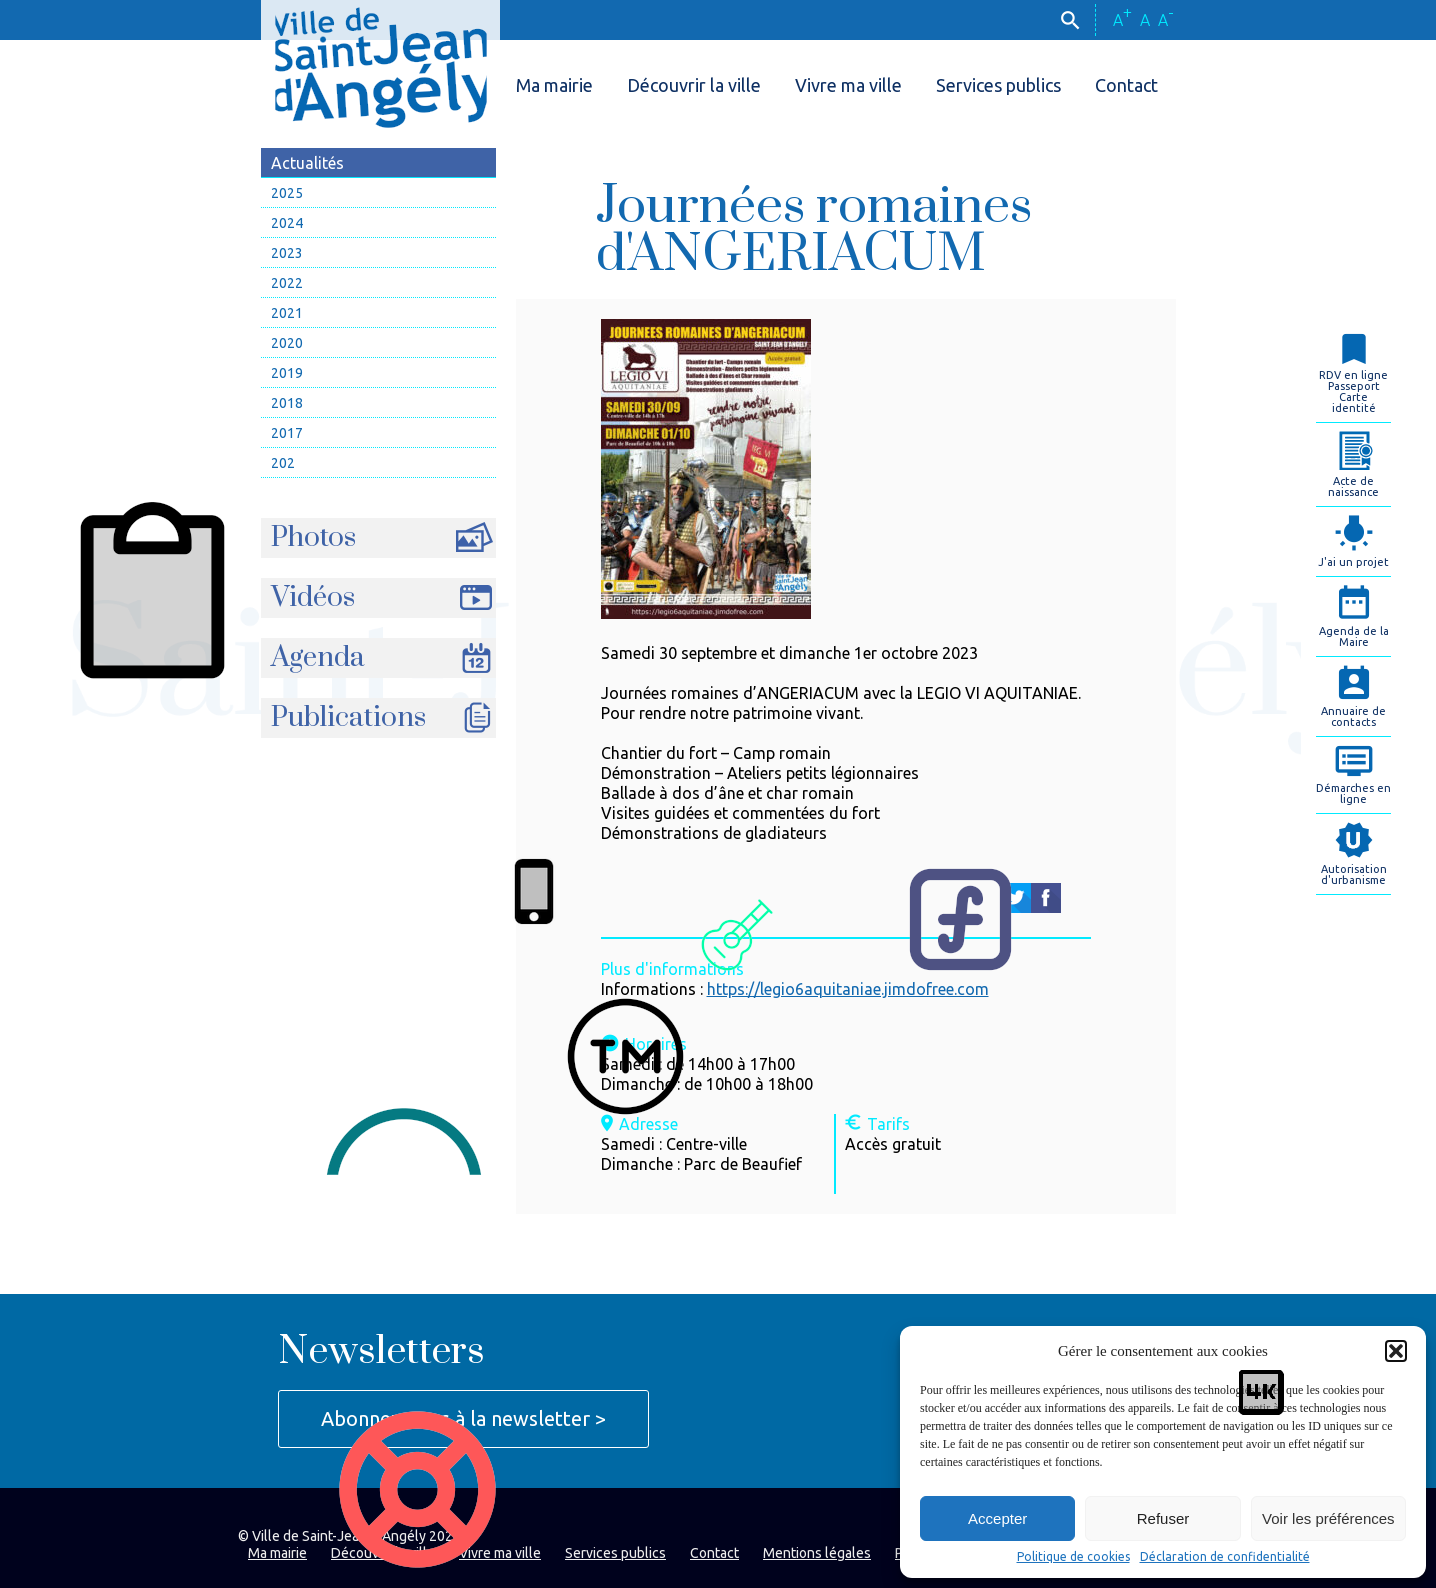  Describe the element at coordinates (152, 593) in the screenshot. I see `access clipboard contents` at that location.